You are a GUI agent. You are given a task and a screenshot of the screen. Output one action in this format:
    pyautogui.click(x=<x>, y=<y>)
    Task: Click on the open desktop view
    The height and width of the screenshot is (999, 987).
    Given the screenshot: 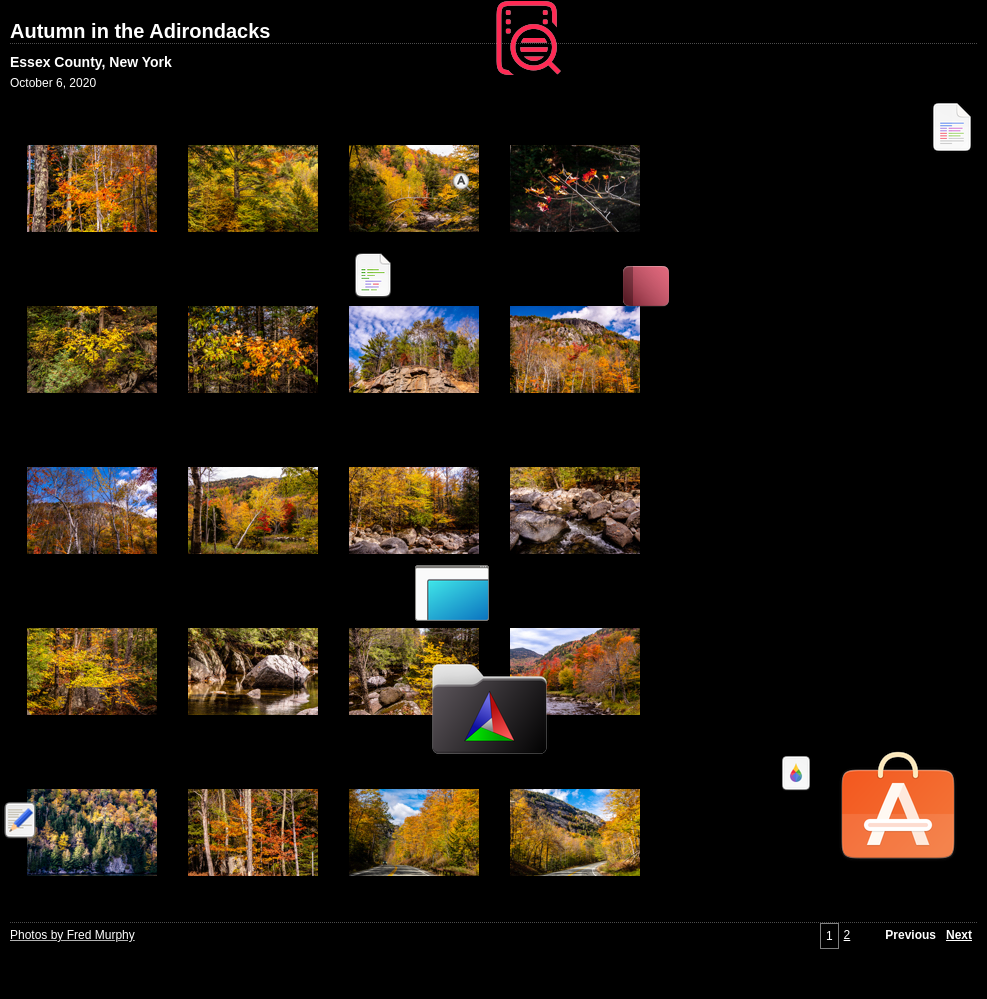 What is the action you would take?
    pyautogui.click(x=452, y=593)
    